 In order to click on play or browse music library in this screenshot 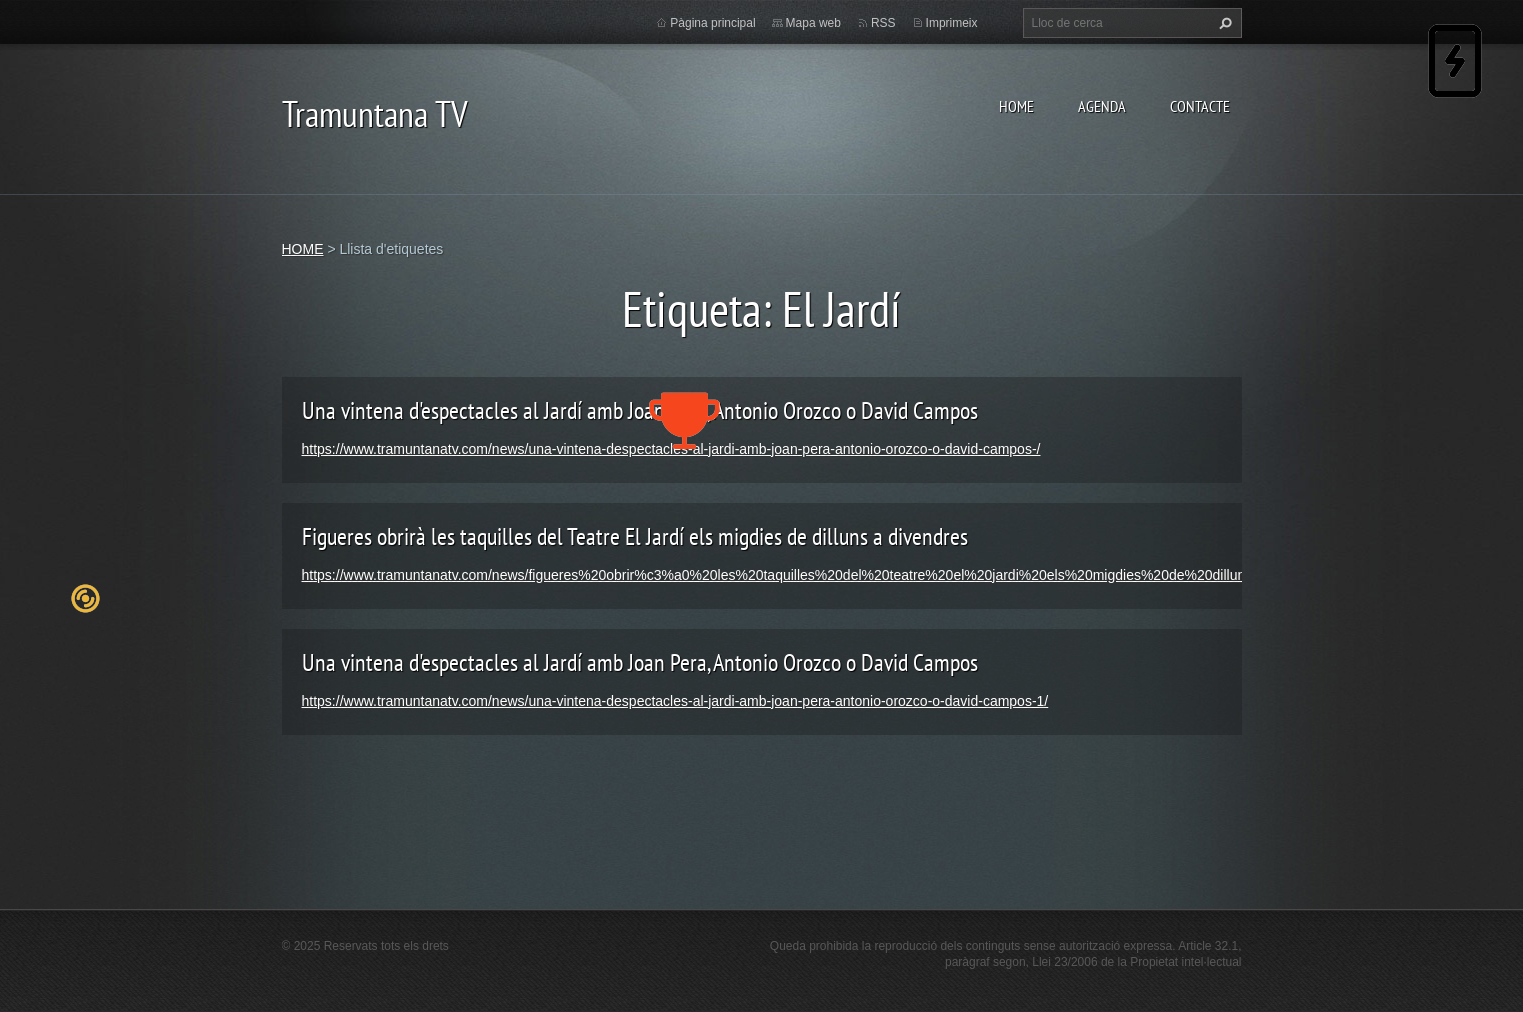, I will do `click(85, 598)`.